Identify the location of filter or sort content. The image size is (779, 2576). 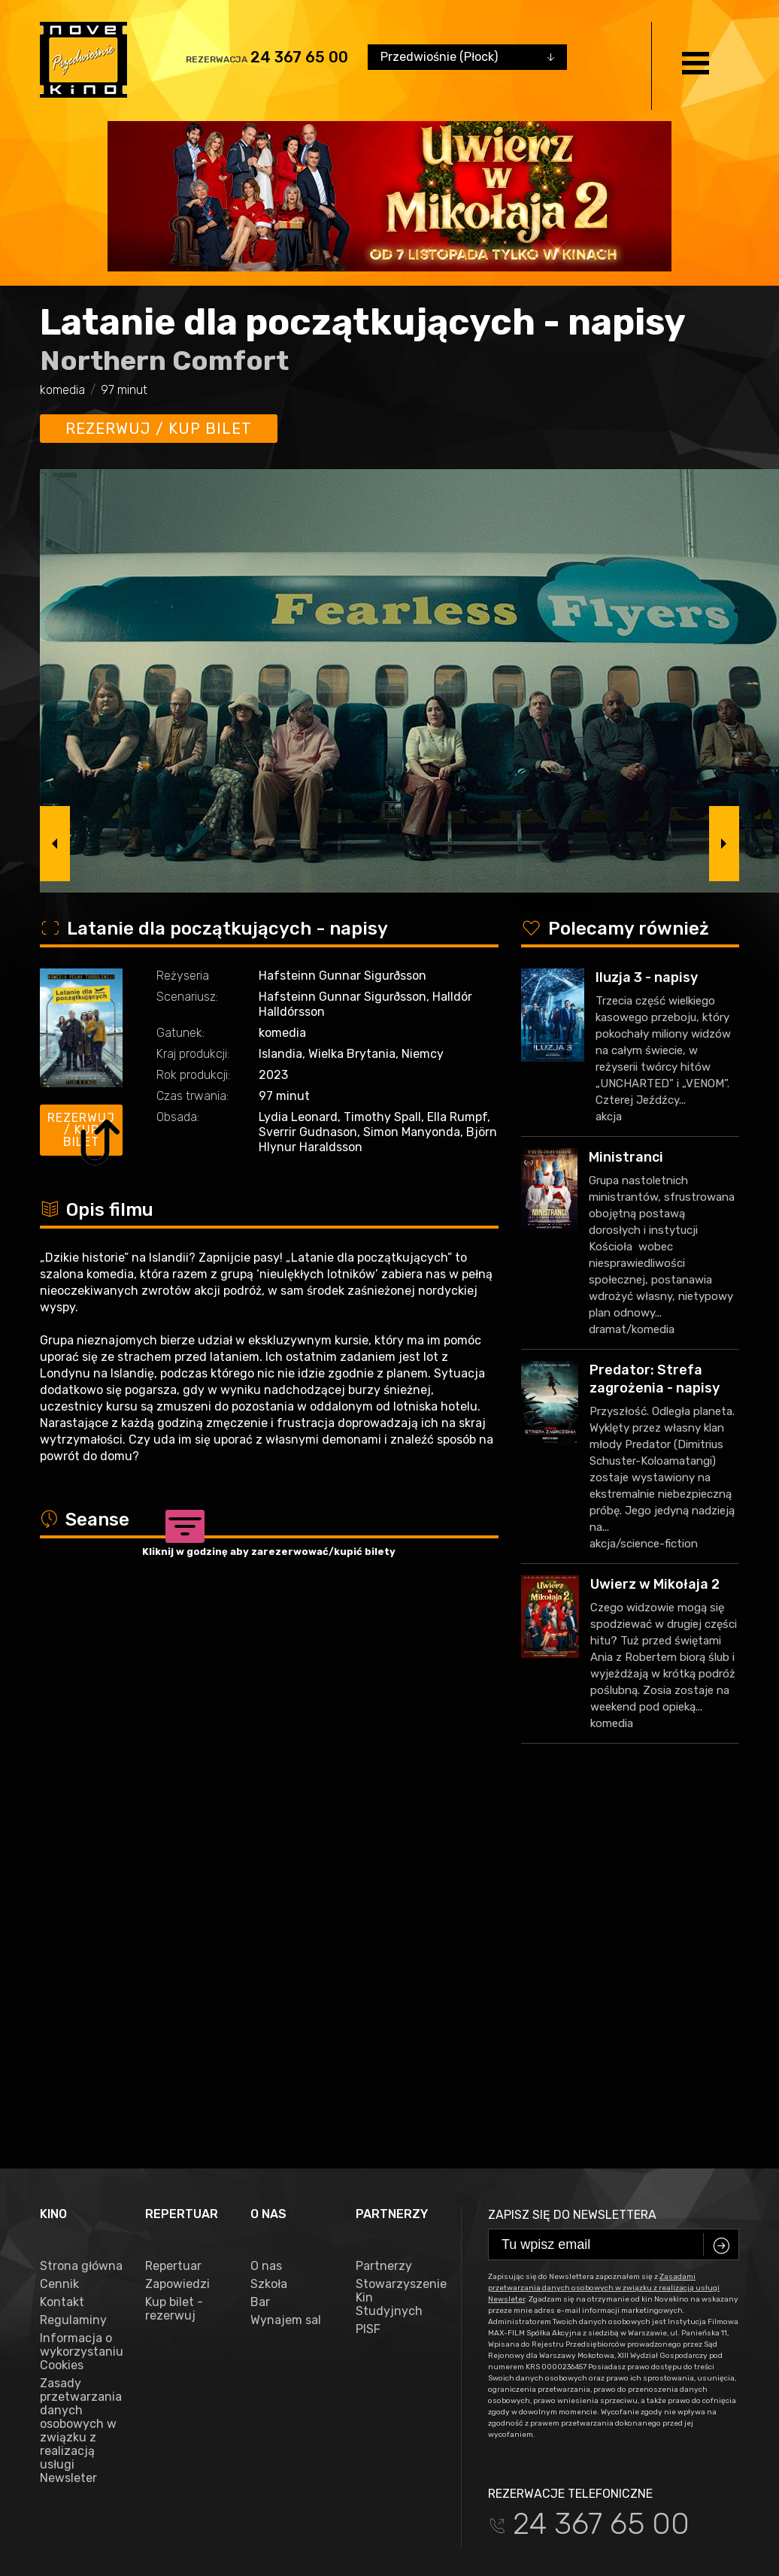
(185, 1526).